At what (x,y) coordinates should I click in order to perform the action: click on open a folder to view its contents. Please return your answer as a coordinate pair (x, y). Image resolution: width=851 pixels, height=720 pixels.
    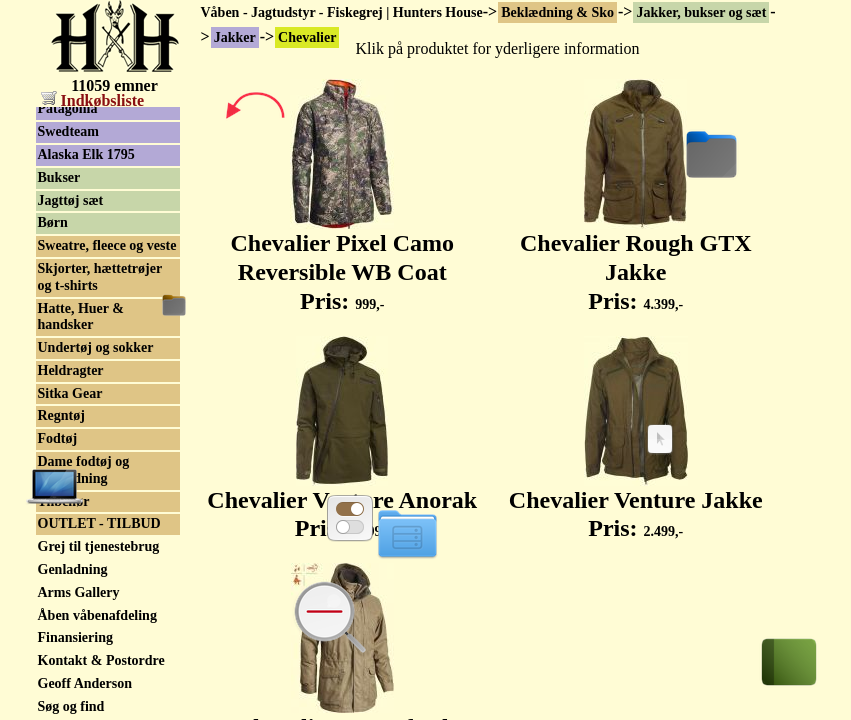
    Looking at the image, I should click on (711, 154).